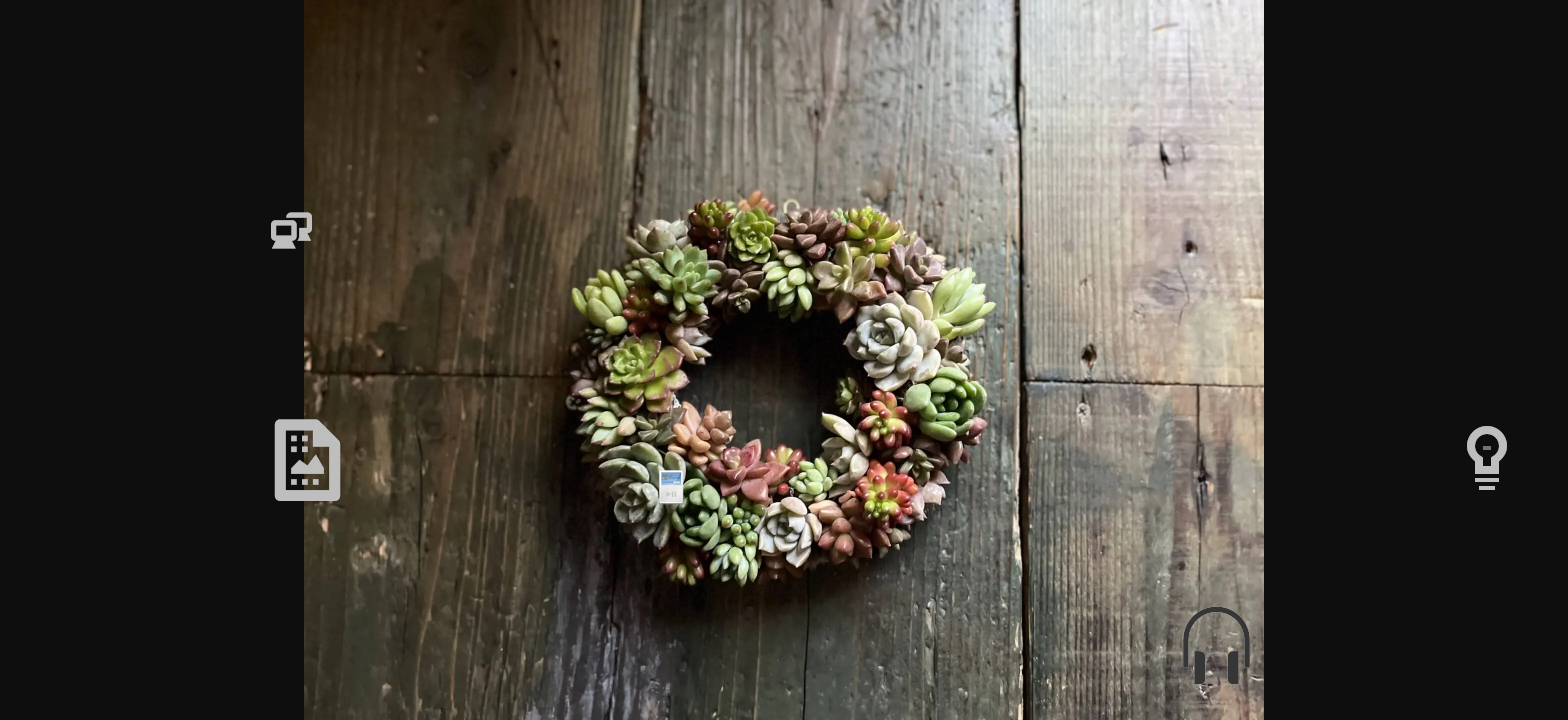 The width and height of the screenshot is (1568, 720). What do you see at coordinates (1216, 645) in the screenshot?
I see `audio output set to headphones` at bounding box center [1216, 645].